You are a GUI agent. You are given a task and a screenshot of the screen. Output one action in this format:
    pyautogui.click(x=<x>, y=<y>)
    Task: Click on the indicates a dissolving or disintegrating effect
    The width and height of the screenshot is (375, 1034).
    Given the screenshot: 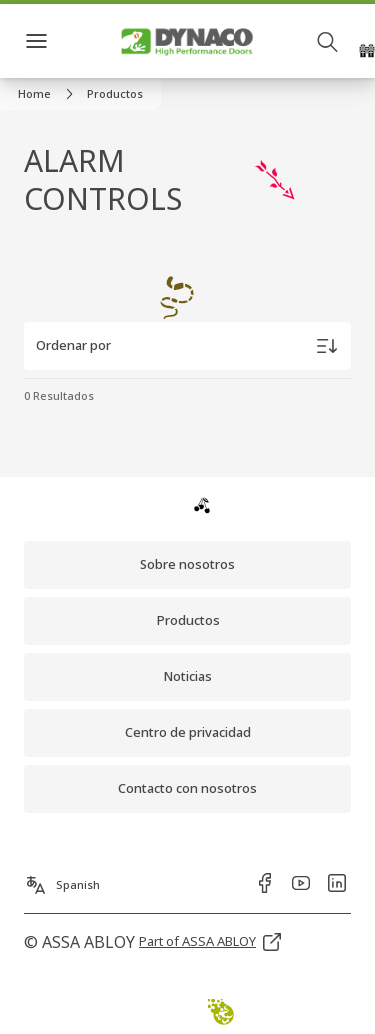 What is the action you would take?
    pyautogui.click(x=221, y=1012)
    